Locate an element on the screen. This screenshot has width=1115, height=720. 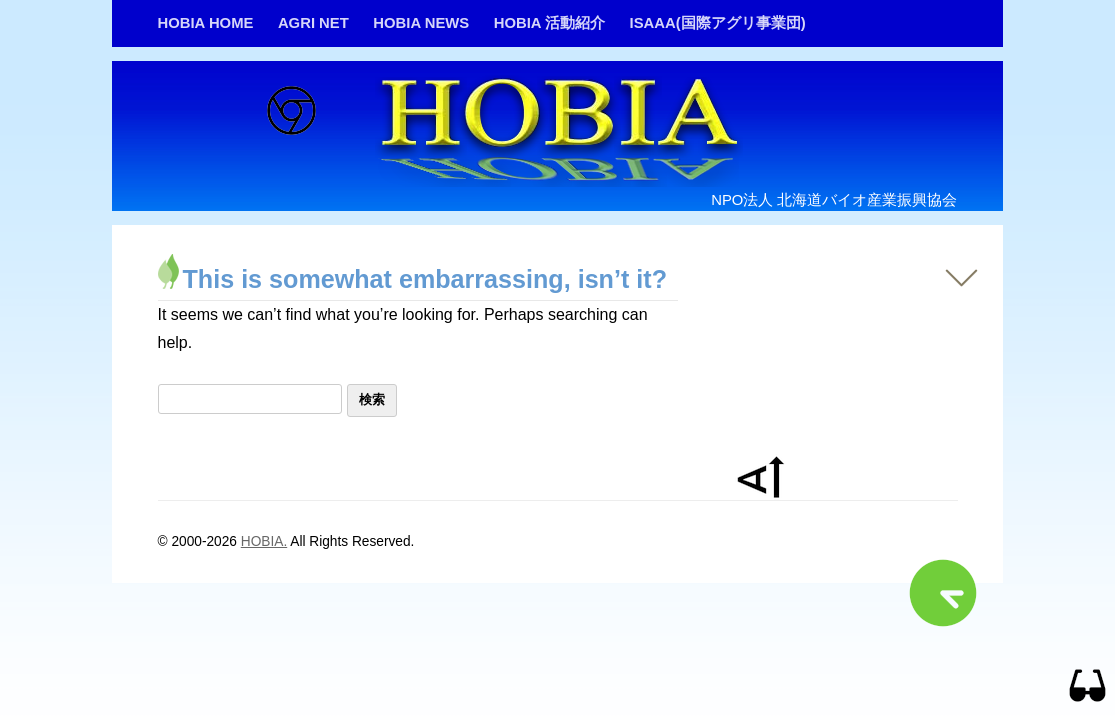
expand a dropdown menu is located at coordinates (961, 276).